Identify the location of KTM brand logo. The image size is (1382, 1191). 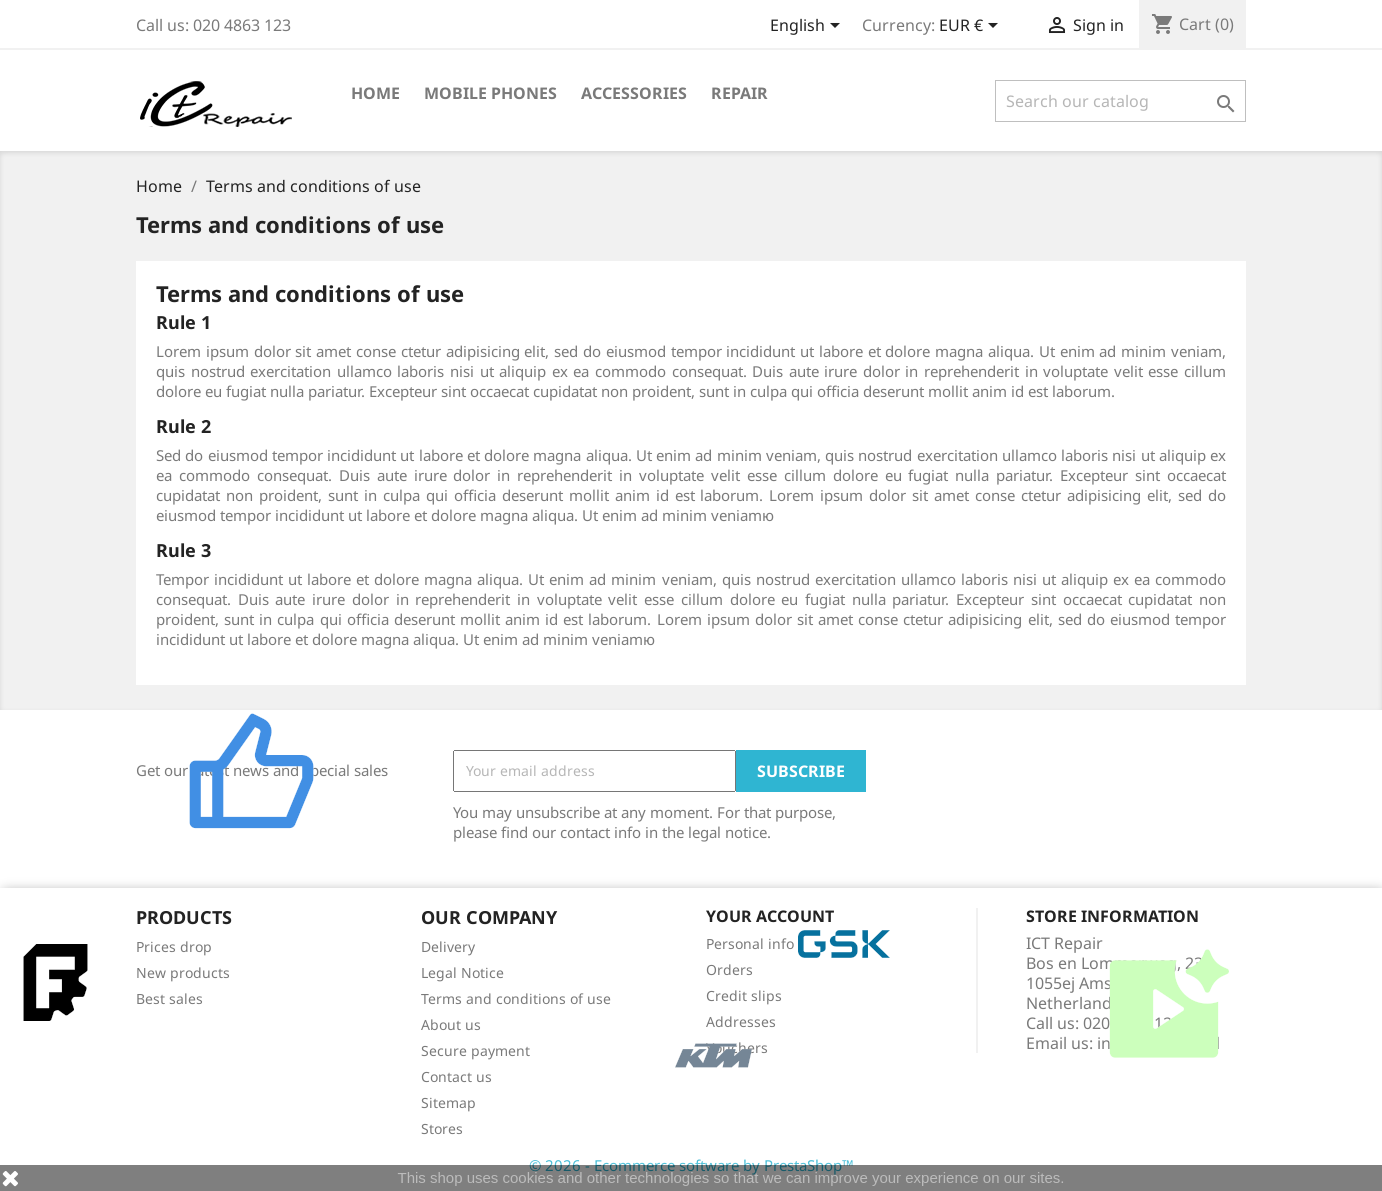
(713, 1055).